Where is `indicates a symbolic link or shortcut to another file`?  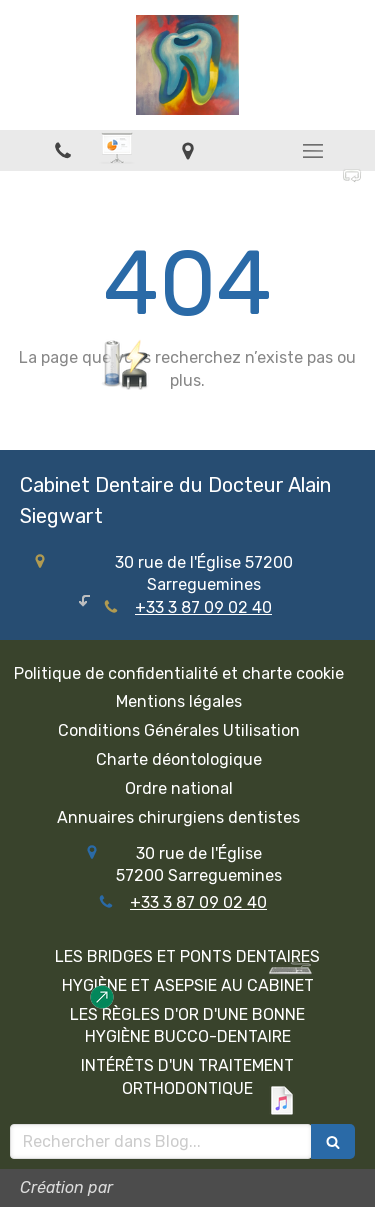 indicates a symbolic link or shortcut to another file is located at coordinates (102, 997).